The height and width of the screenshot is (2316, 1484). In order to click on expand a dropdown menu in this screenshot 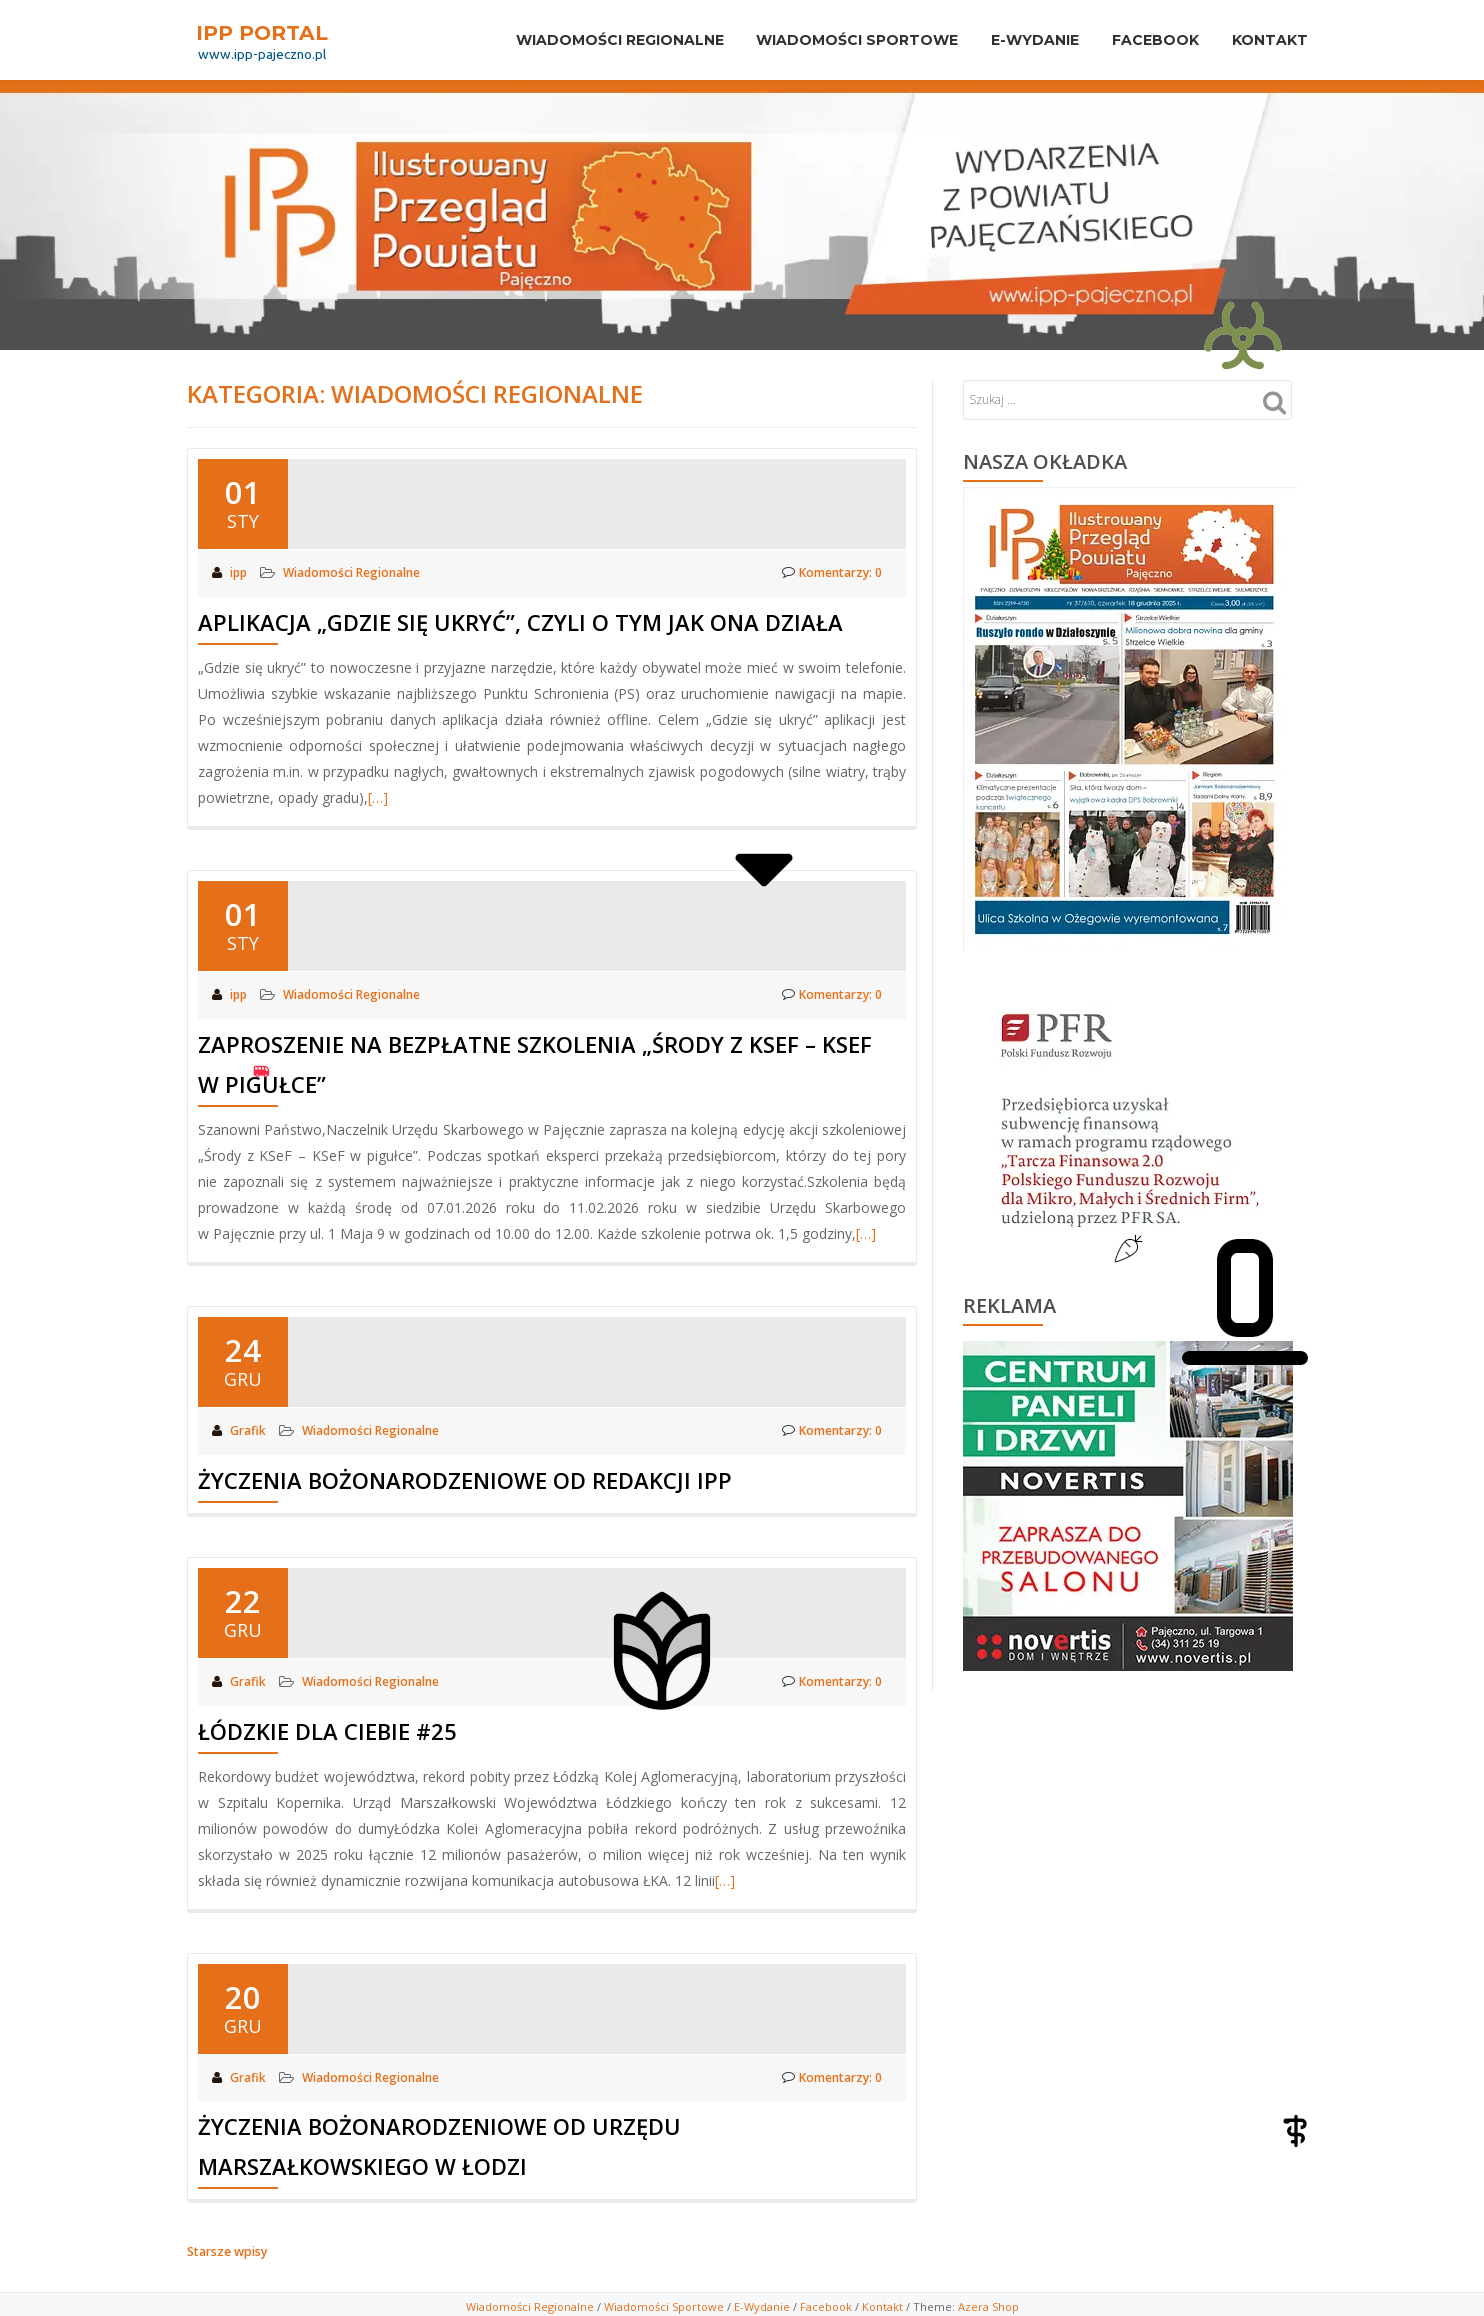, I will do `click(764, 866)`.